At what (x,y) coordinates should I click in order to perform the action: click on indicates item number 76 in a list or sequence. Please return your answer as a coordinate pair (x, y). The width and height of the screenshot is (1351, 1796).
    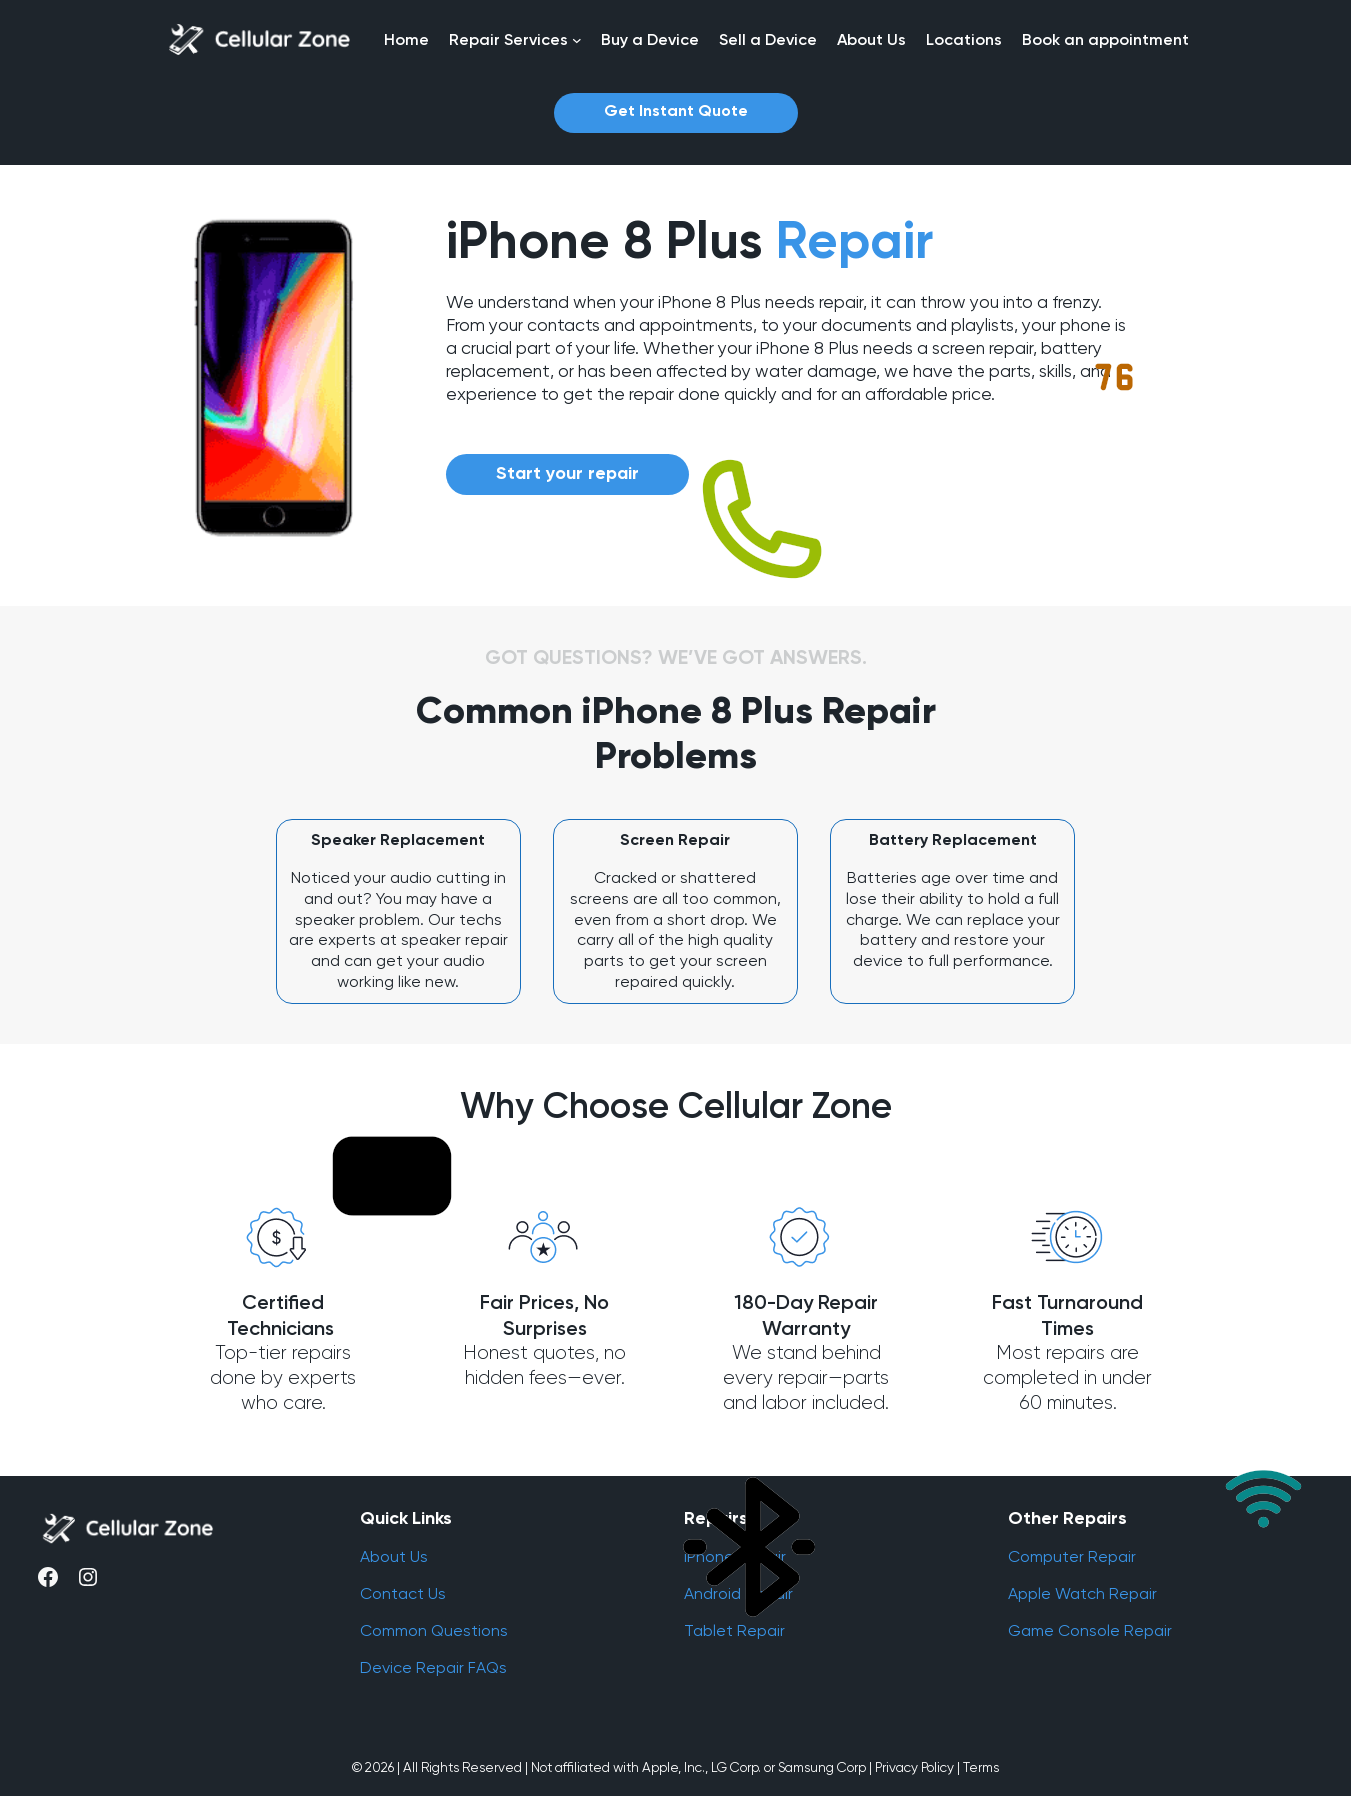
    Looking at the image, I should click on (1114, 377).